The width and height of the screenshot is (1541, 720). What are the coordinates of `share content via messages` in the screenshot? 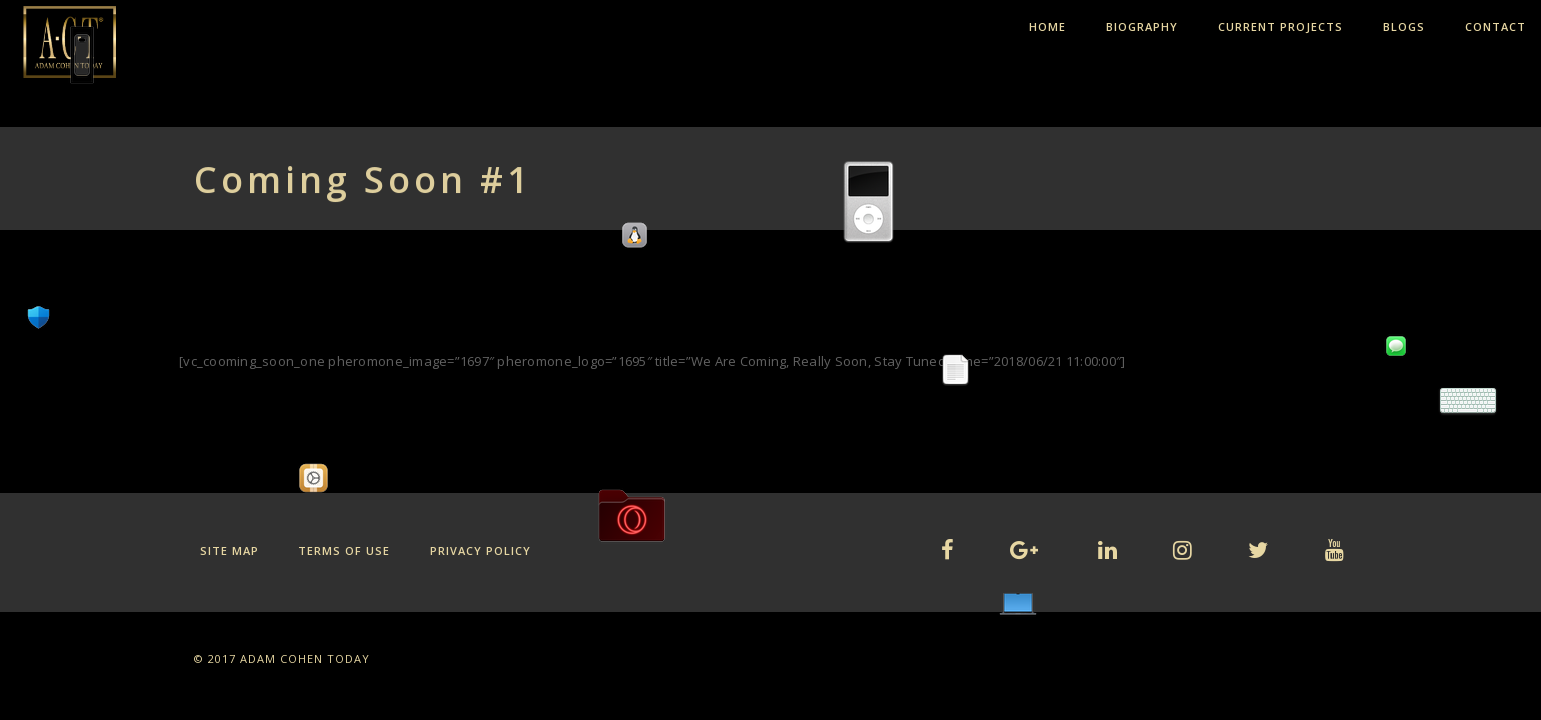 It's located at (1396, 346).